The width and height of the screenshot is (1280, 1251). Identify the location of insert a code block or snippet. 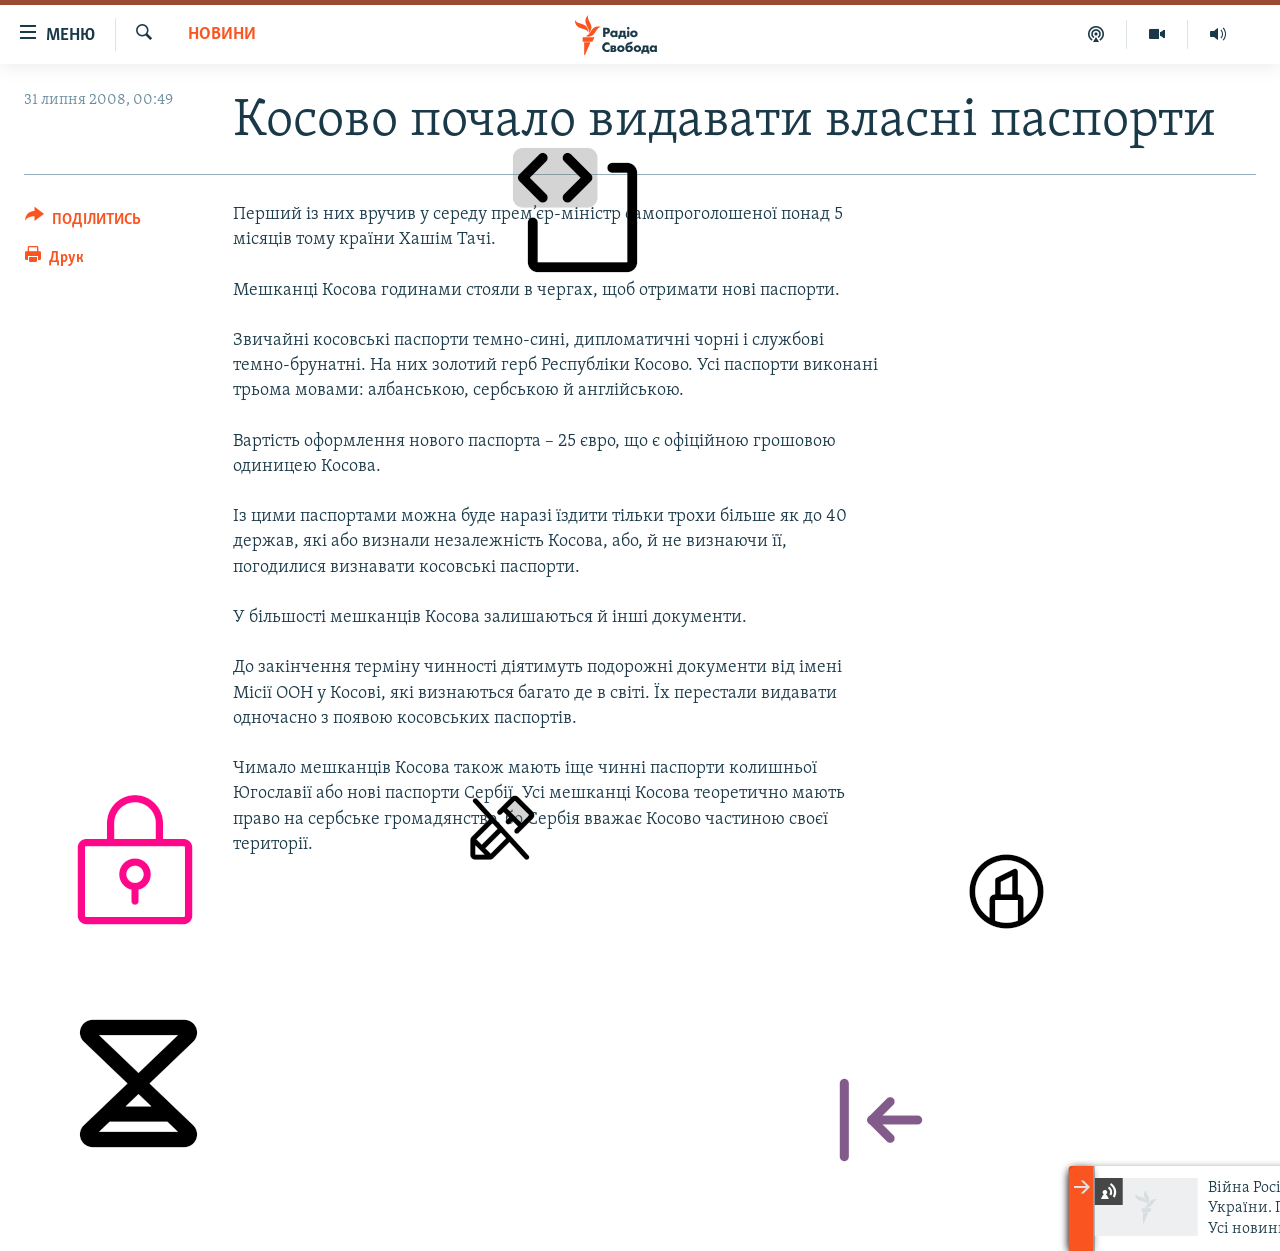
(582, 217).